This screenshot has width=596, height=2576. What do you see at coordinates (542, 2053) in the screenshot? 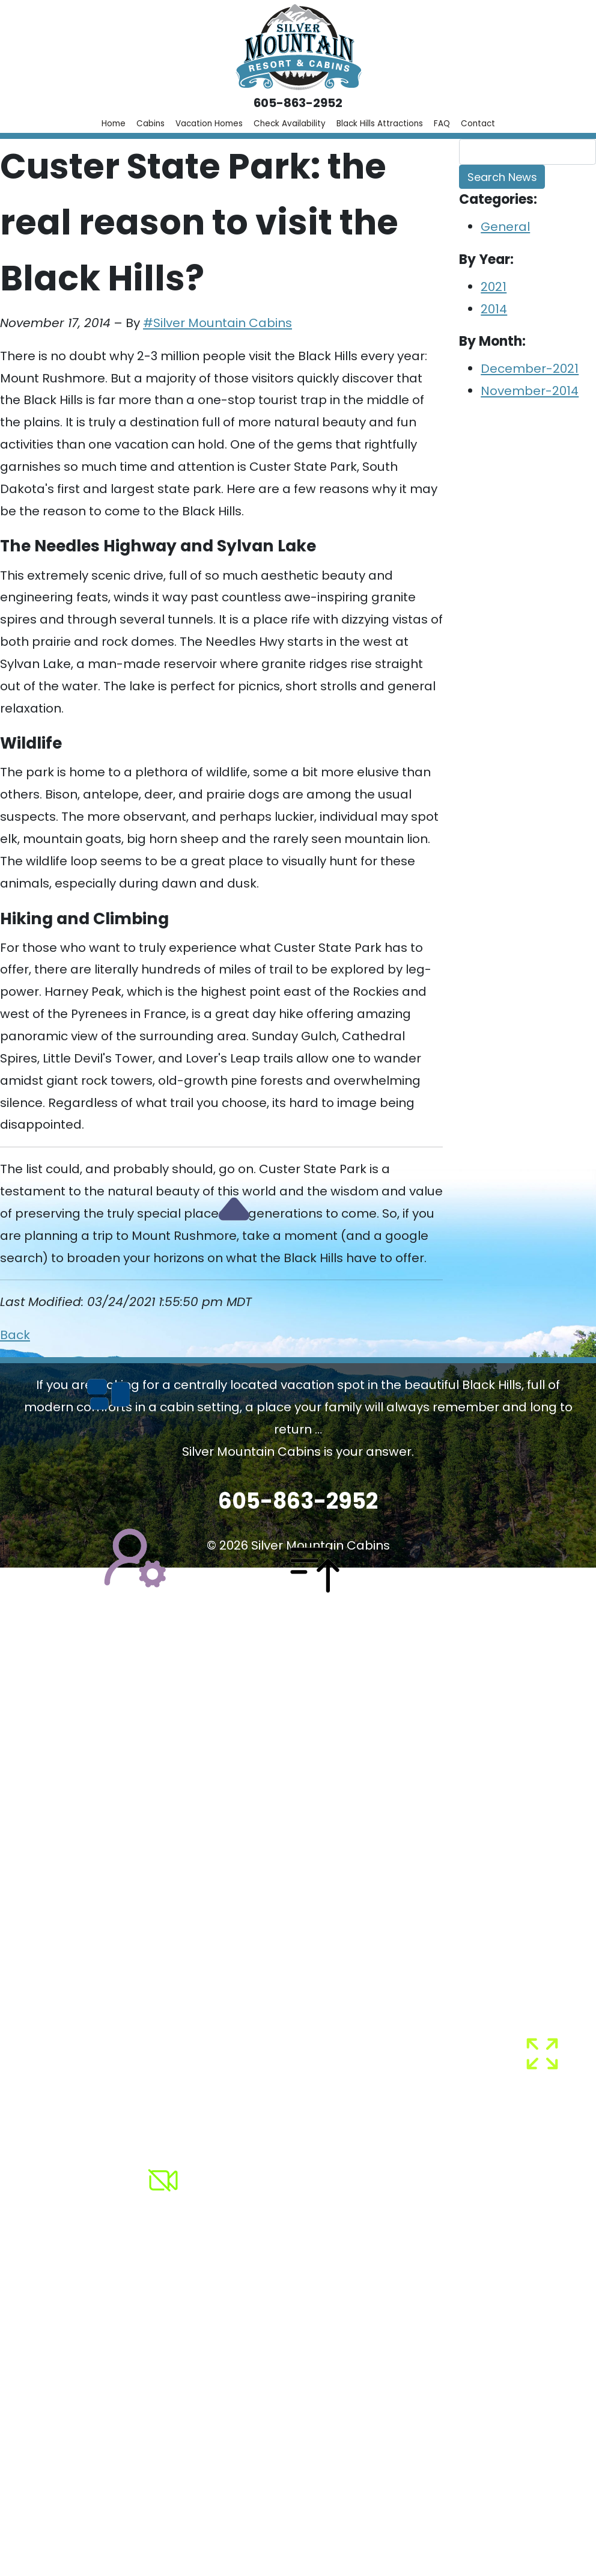
I see `expand to fullscreen mode` at bounding box center [542, 2053].